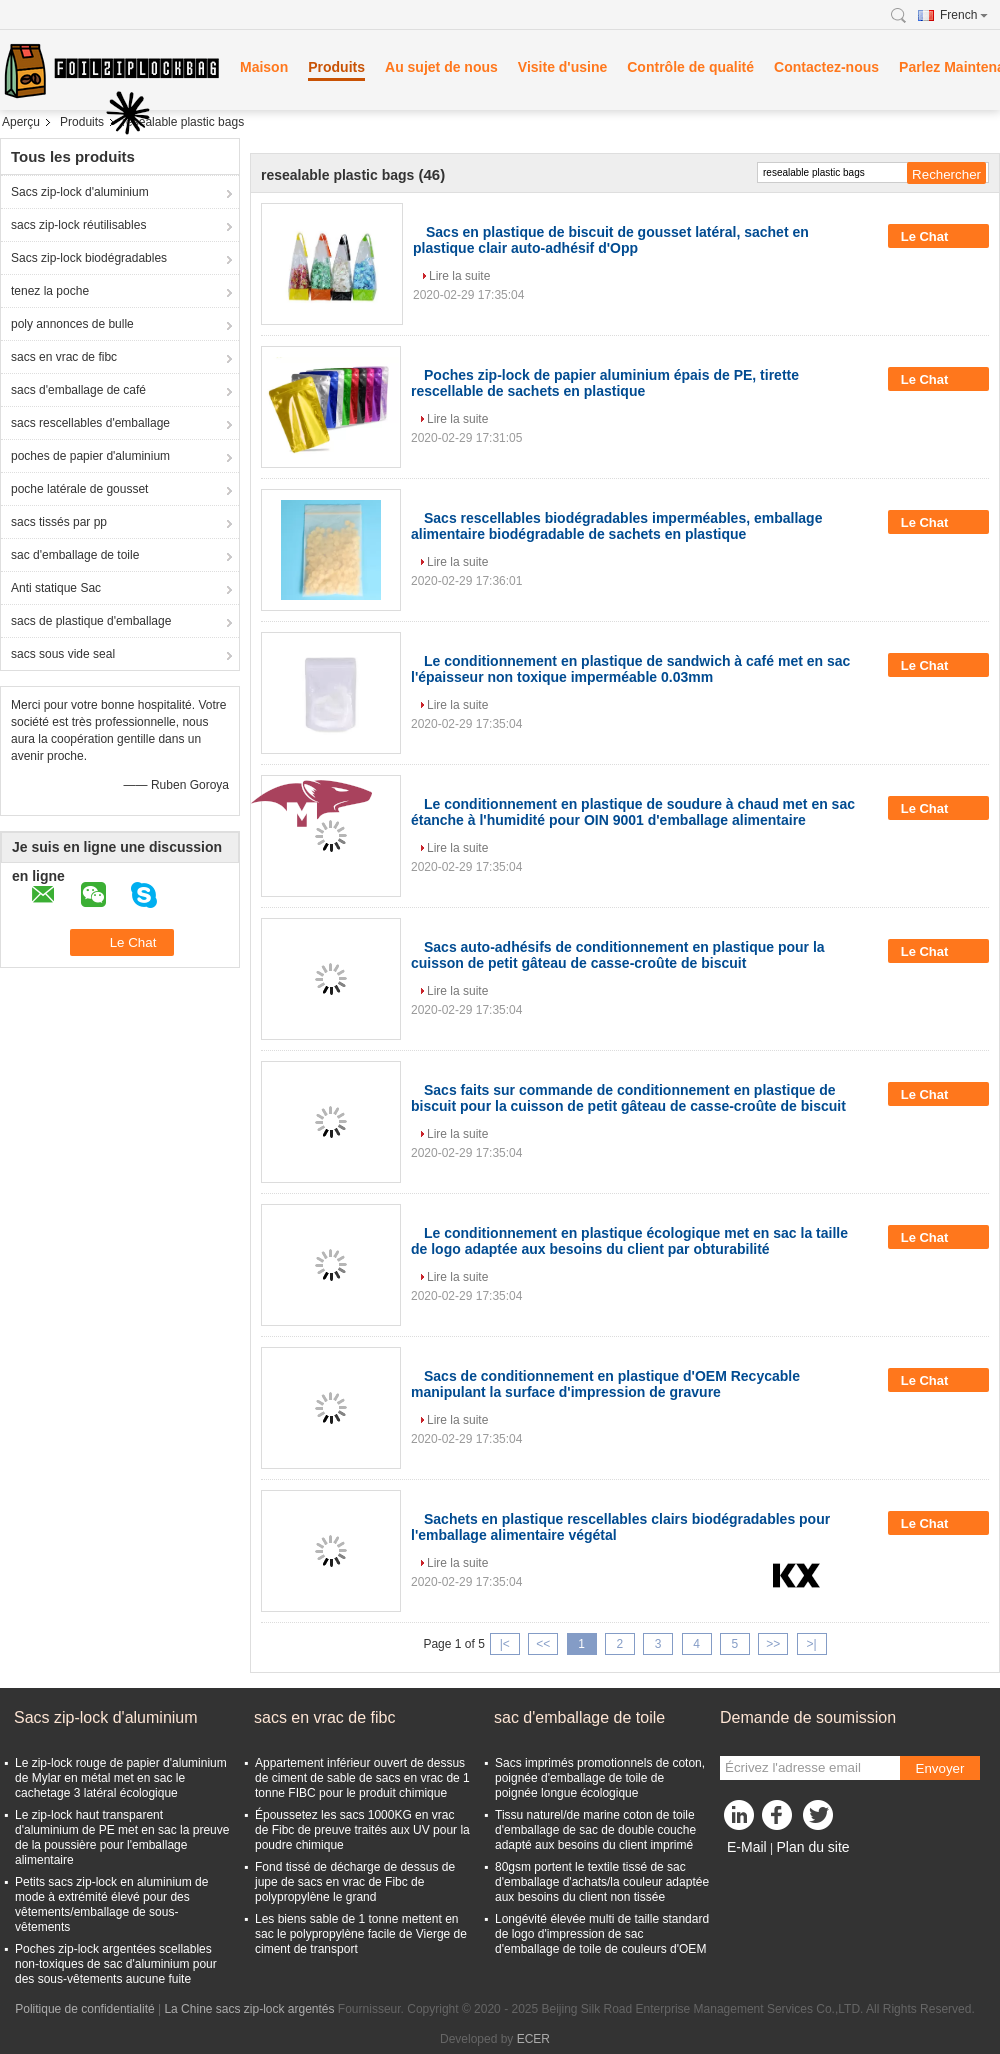  Describe the element at coordinates (311, 803) in the screenshot. I see `mongoose database ODM logo` at that location.